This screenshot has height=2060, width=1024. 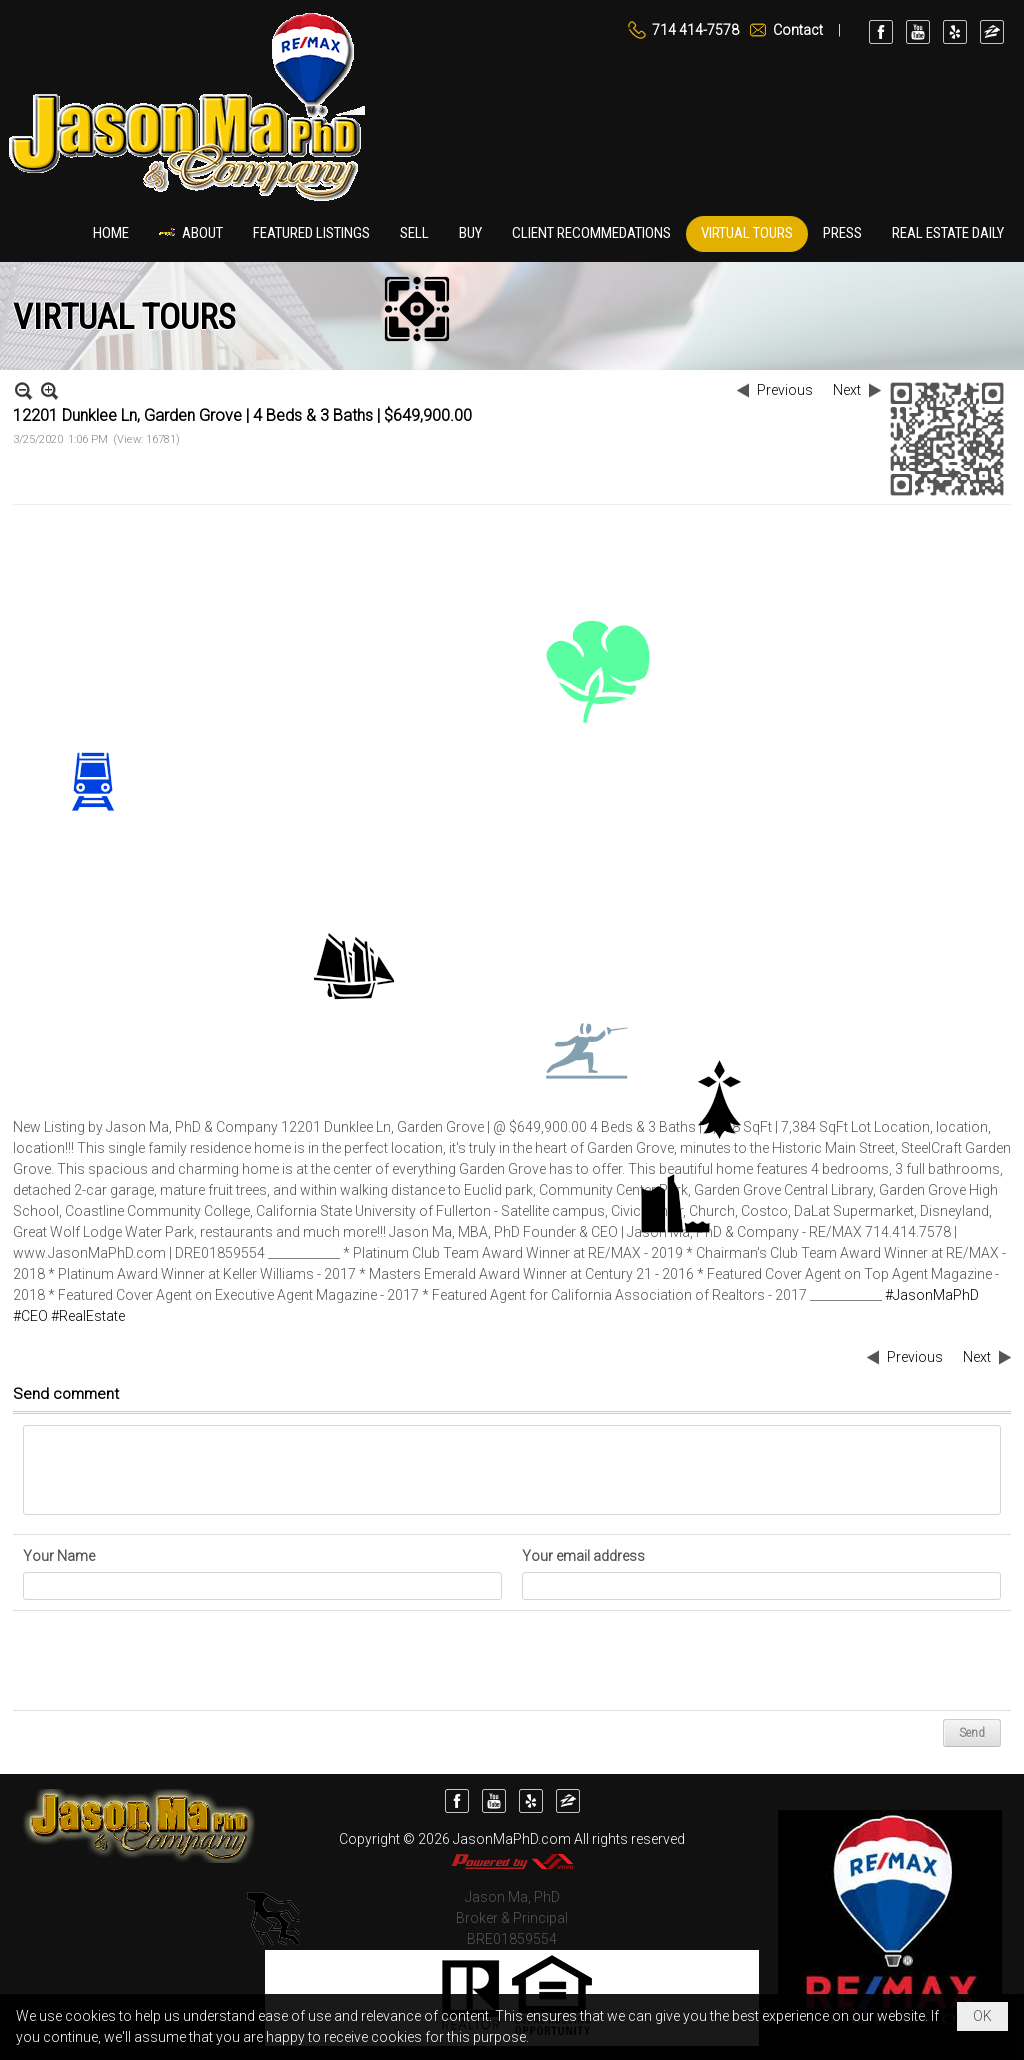 I want to click on indicates lightning damage or electric attack ability, so click(x=273, y=1918).